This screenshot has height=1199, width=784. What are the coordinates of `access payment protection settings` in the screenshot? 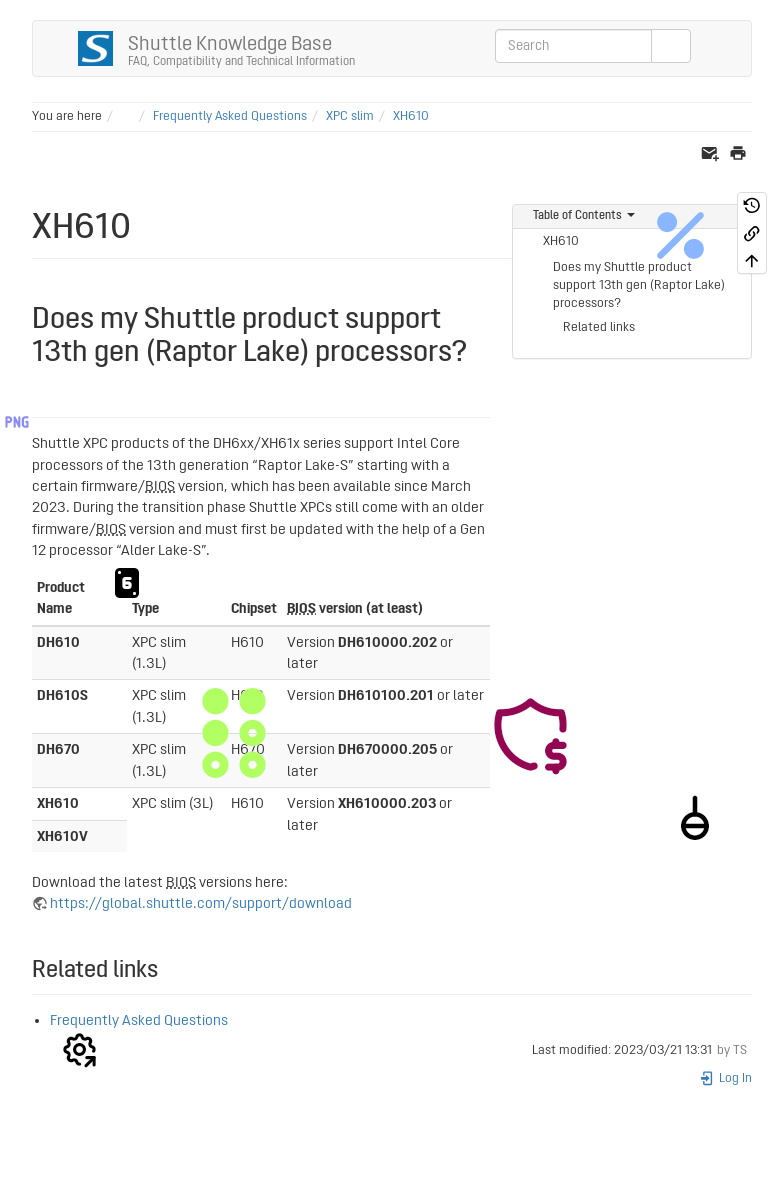 It's located at (530, 734).